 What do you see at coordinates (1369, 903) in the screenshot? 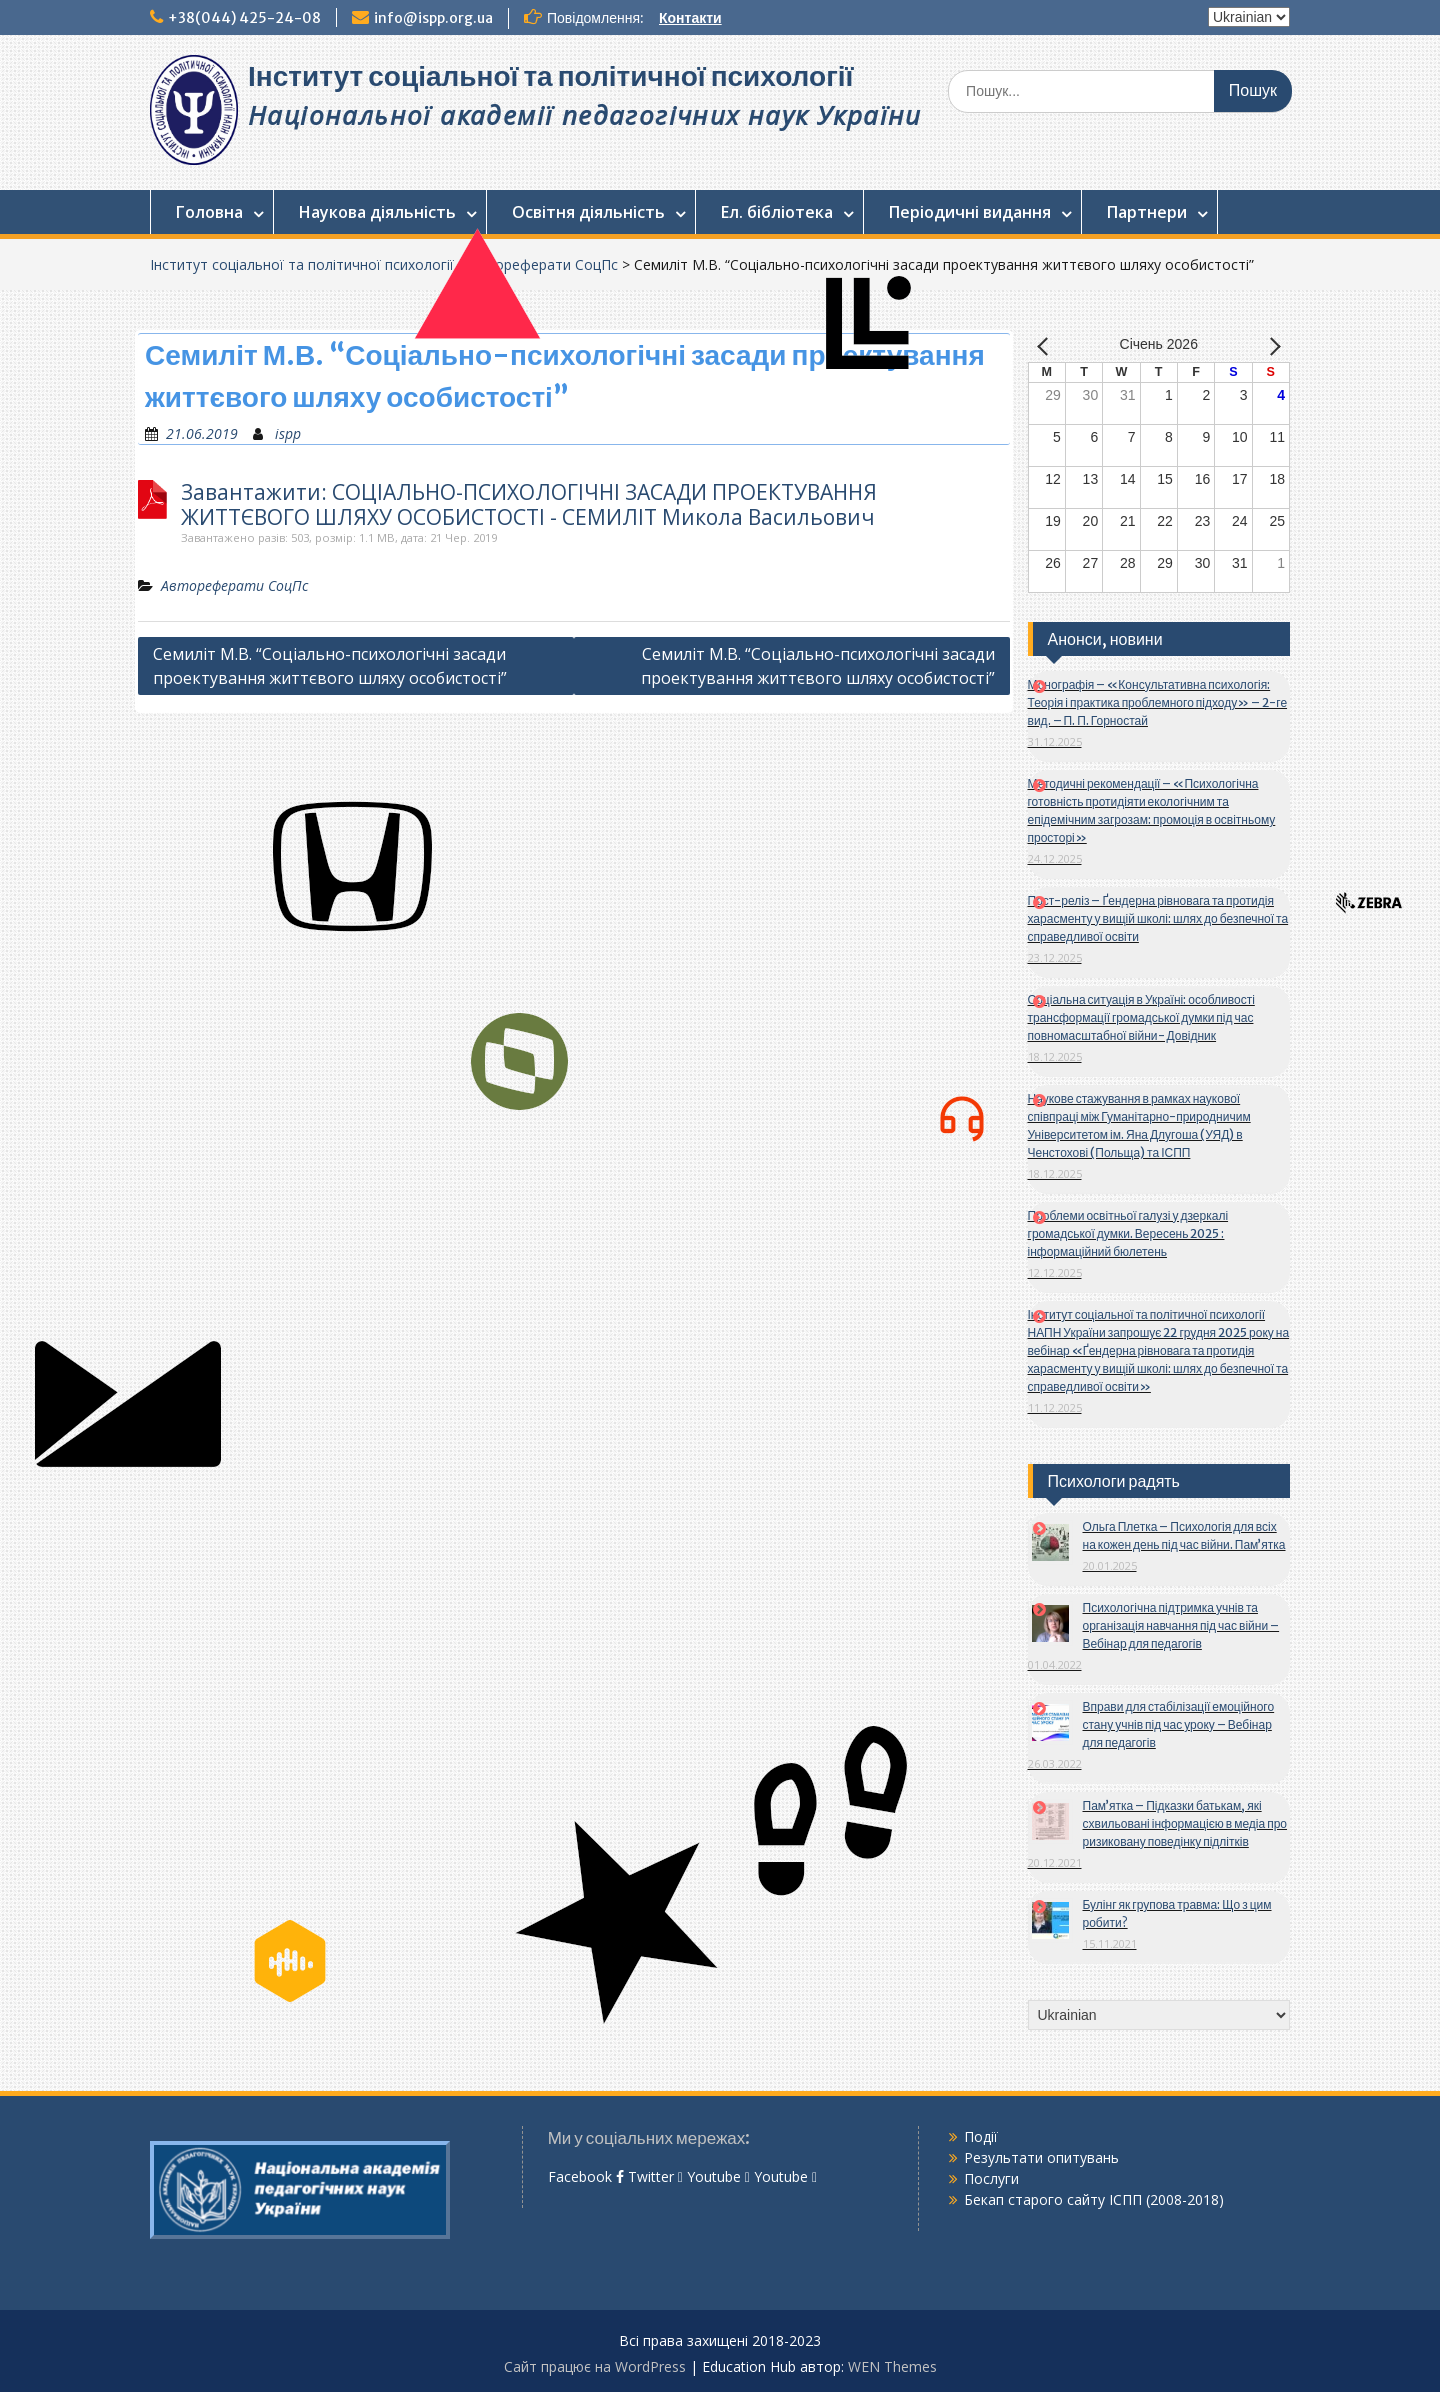
I see `zebra technologies company logo` at bounding box center [1369, 903].